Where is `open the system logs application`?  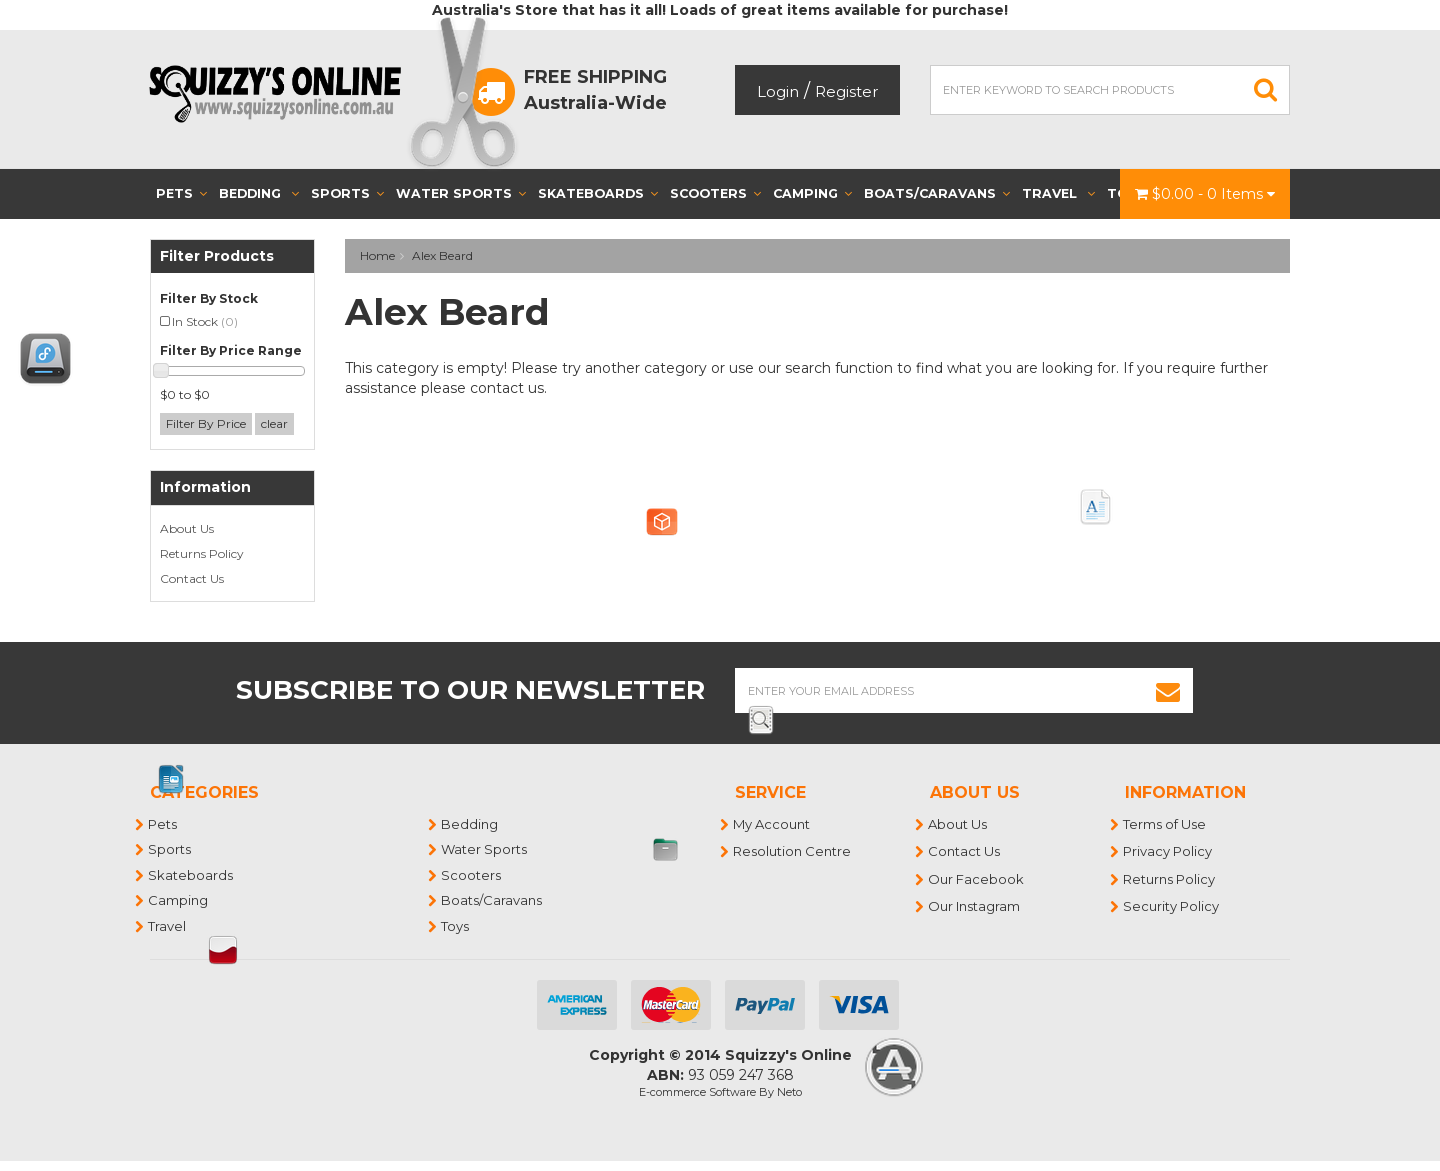
open the system logs application is located at coordinates (761, 720).